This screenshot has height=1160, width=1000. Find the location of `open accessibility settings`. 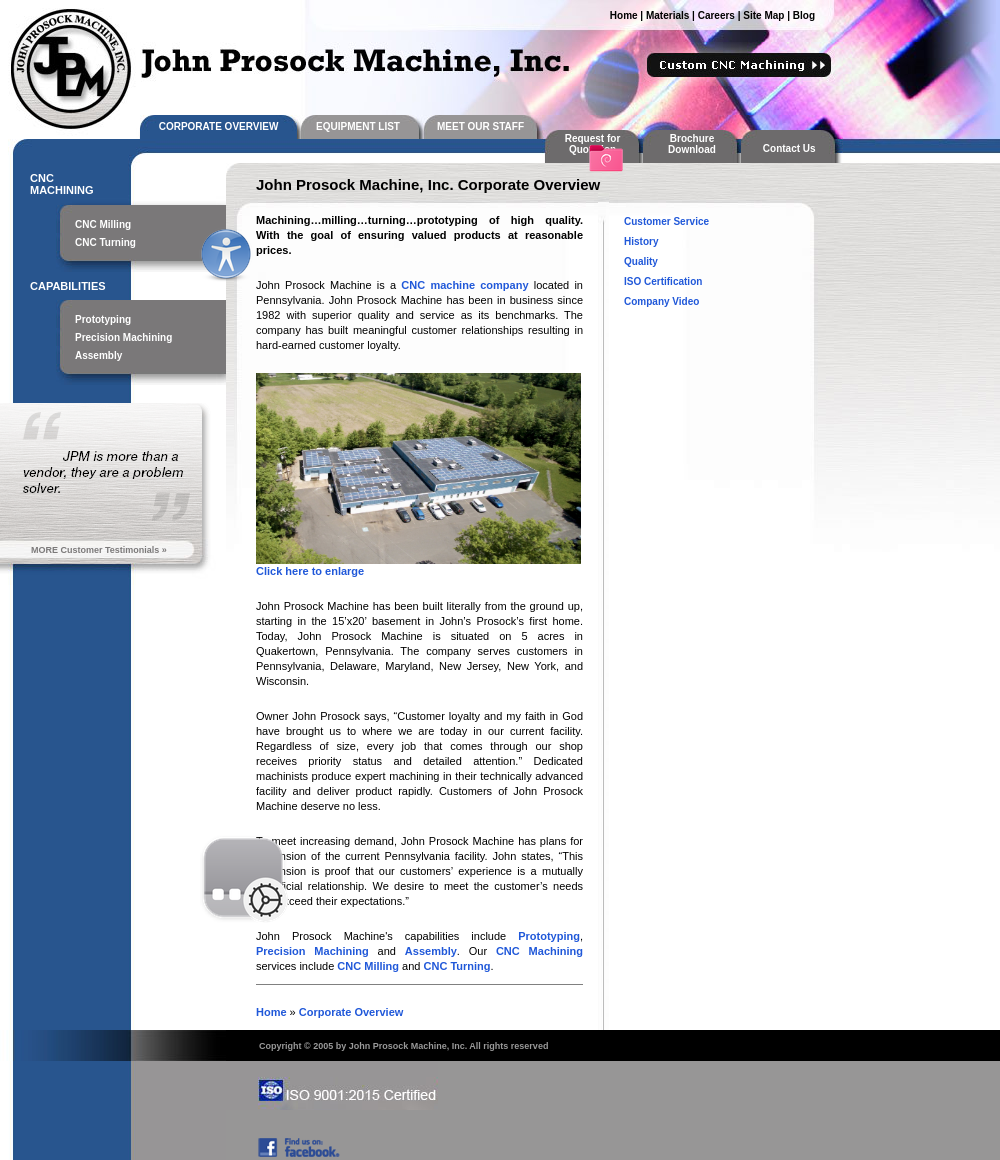

open accessibility settings is located at coordinates (226, 254).